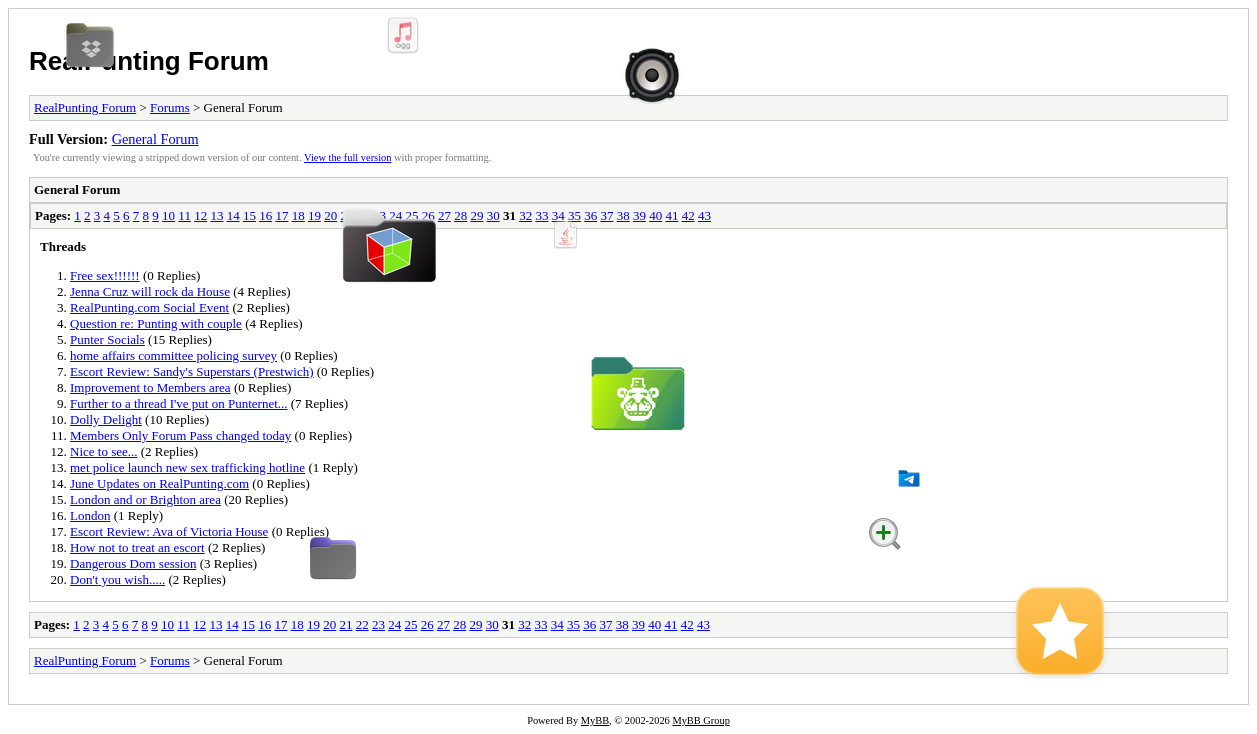 The width and height of the screenshot is (1257, 734). I want to click on open gtk folder, so click(389, 248).